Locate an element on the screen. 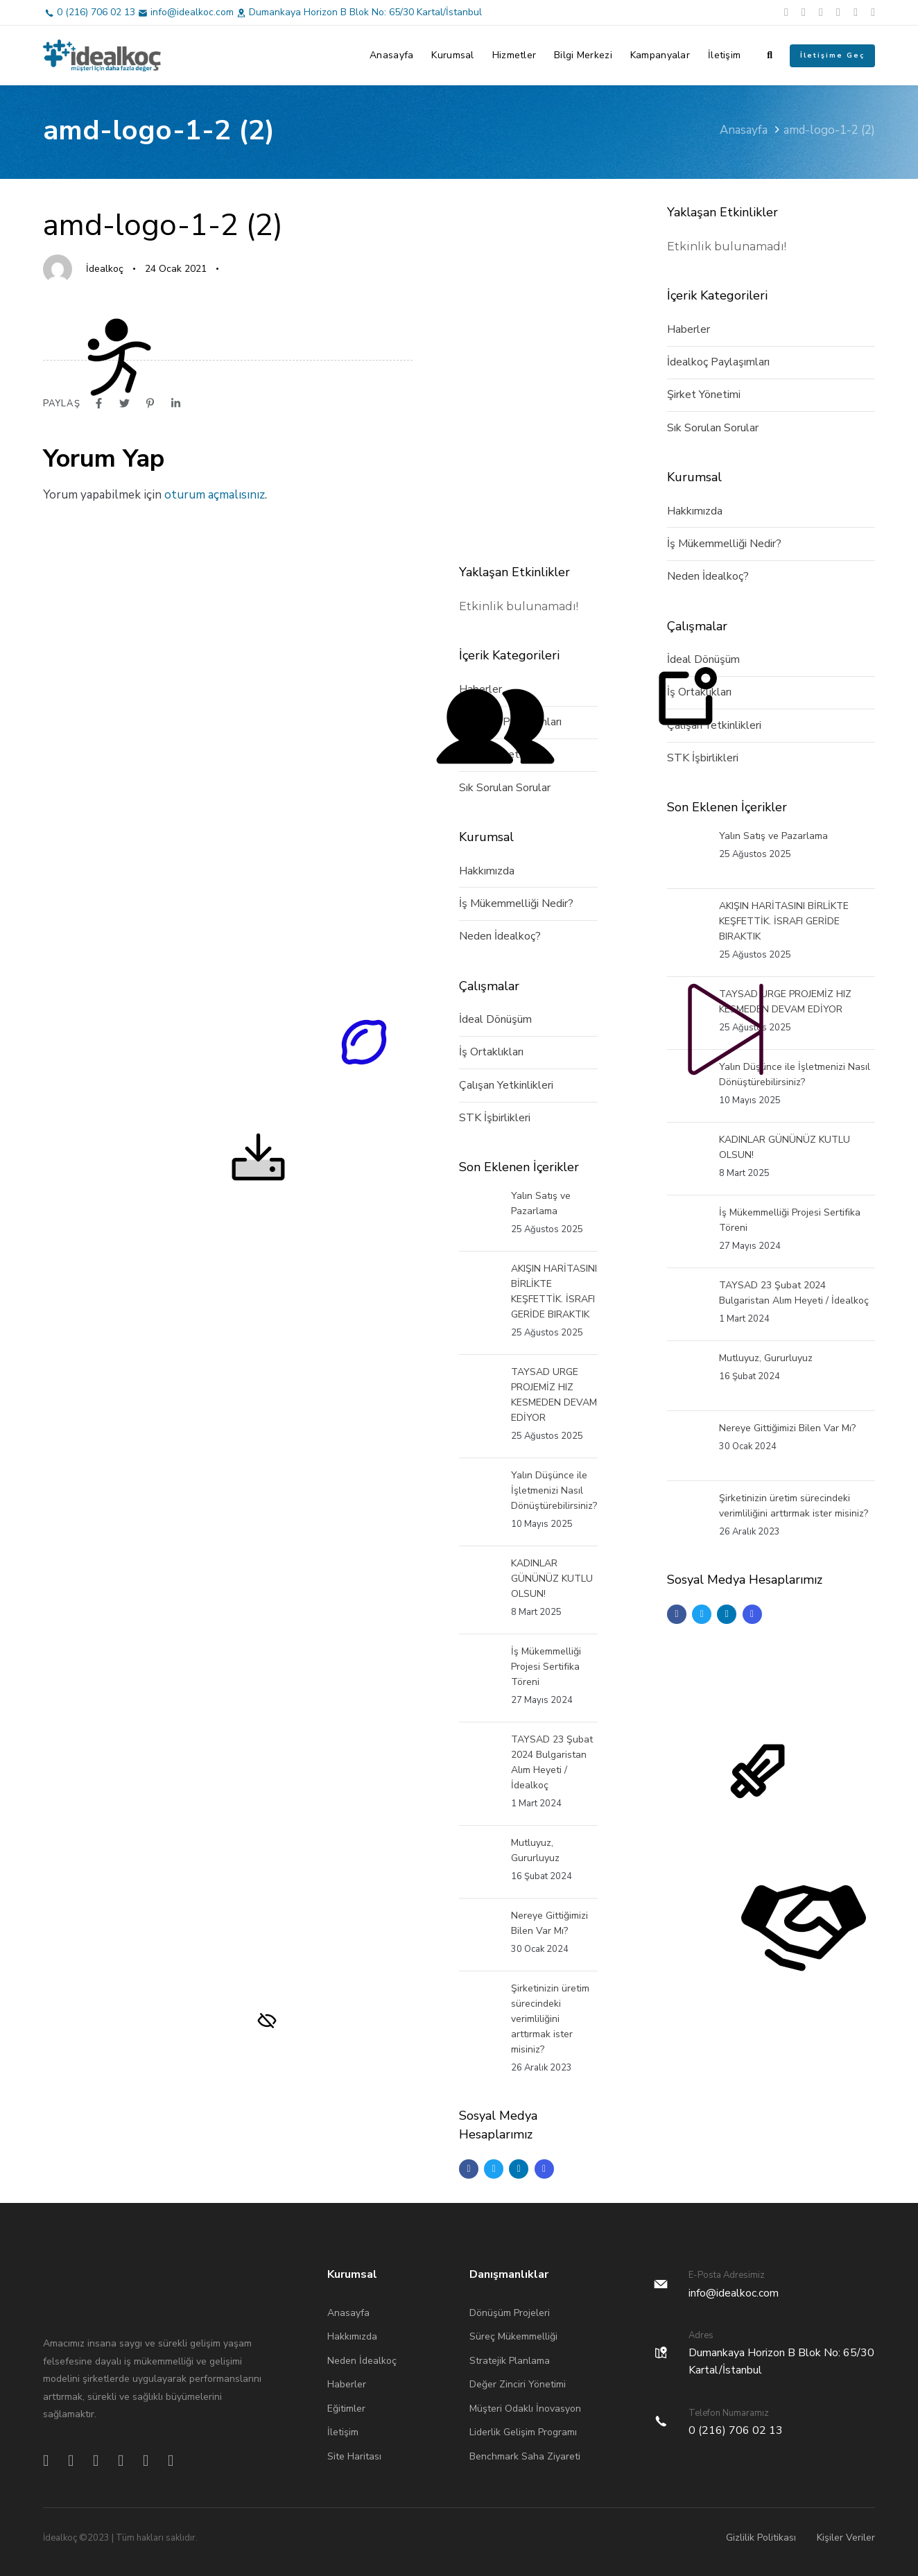  access combat or battle features is located at coordinates (759, 1770).